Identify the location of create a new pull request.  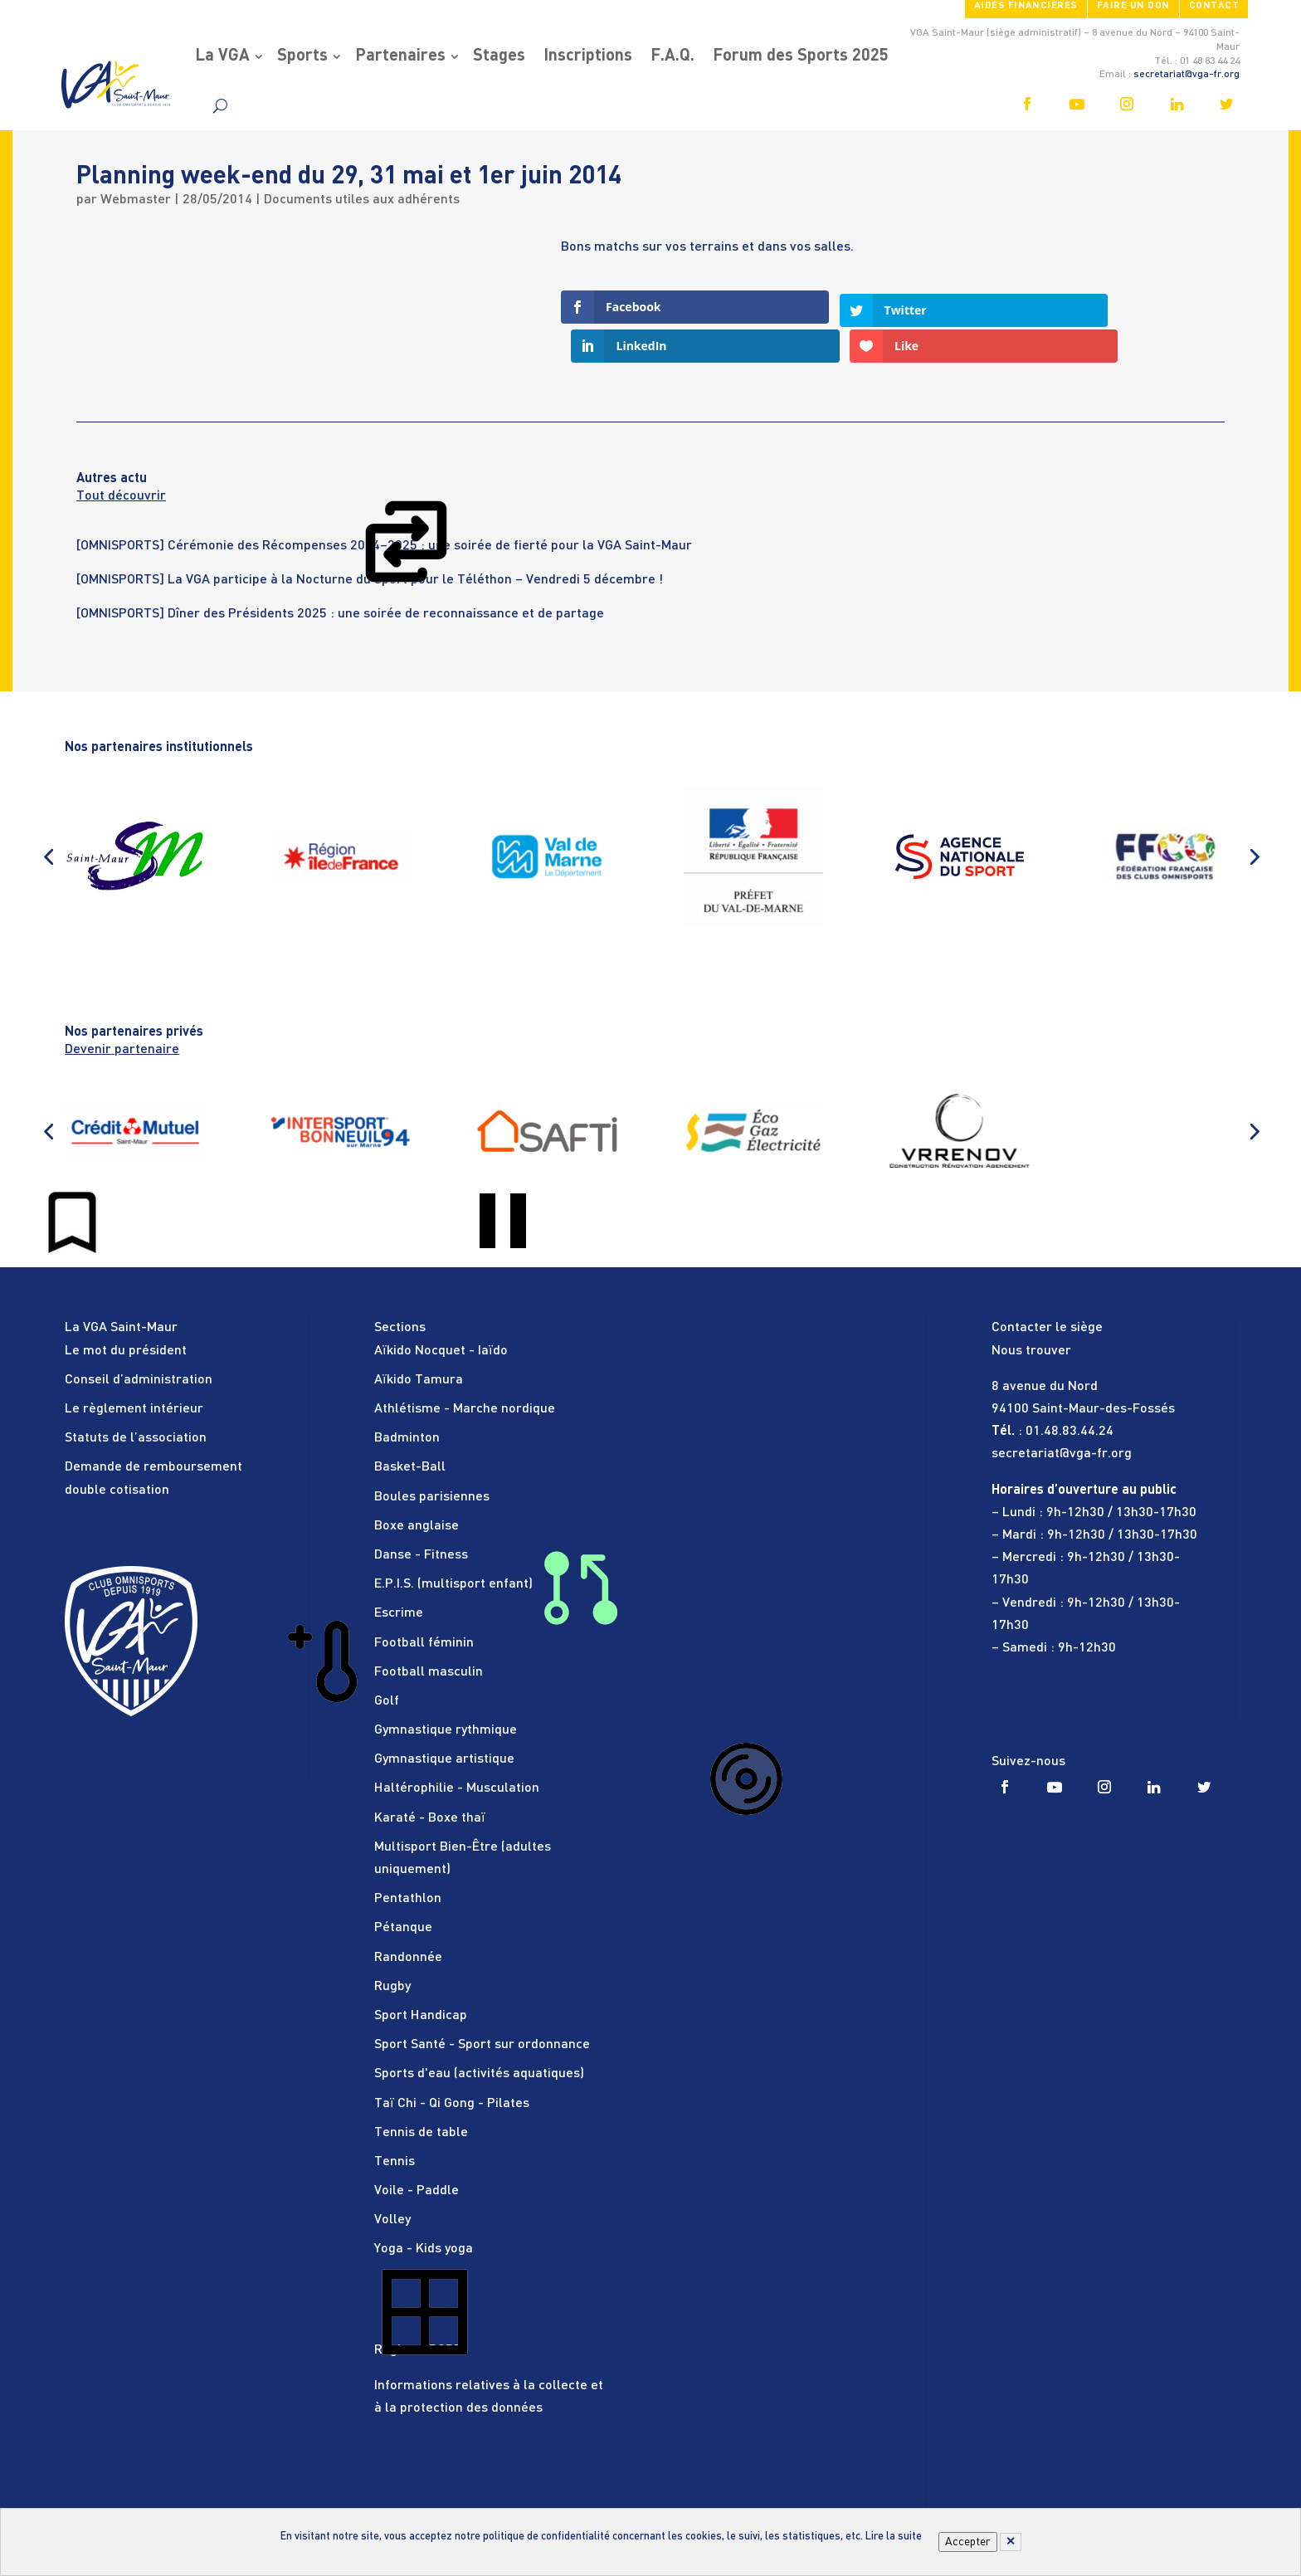
(577, 1588).